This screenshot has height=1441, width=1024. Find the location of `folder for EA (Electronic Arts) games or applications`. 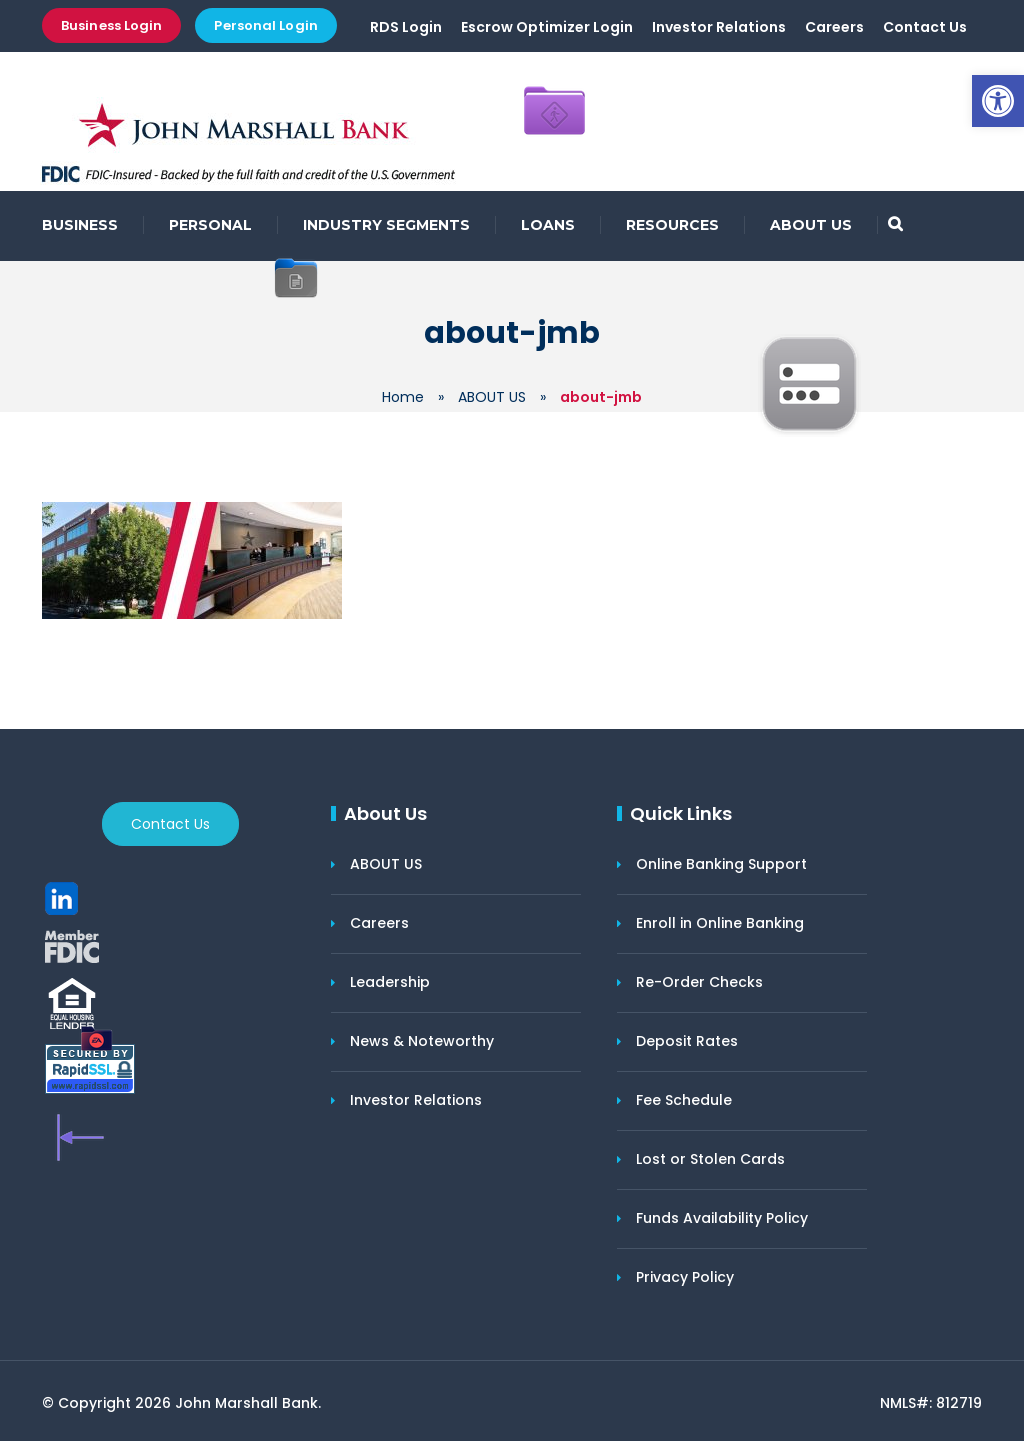

folder for EA (Electronic Arts) games or applications is located at coordinates (96, 1039).